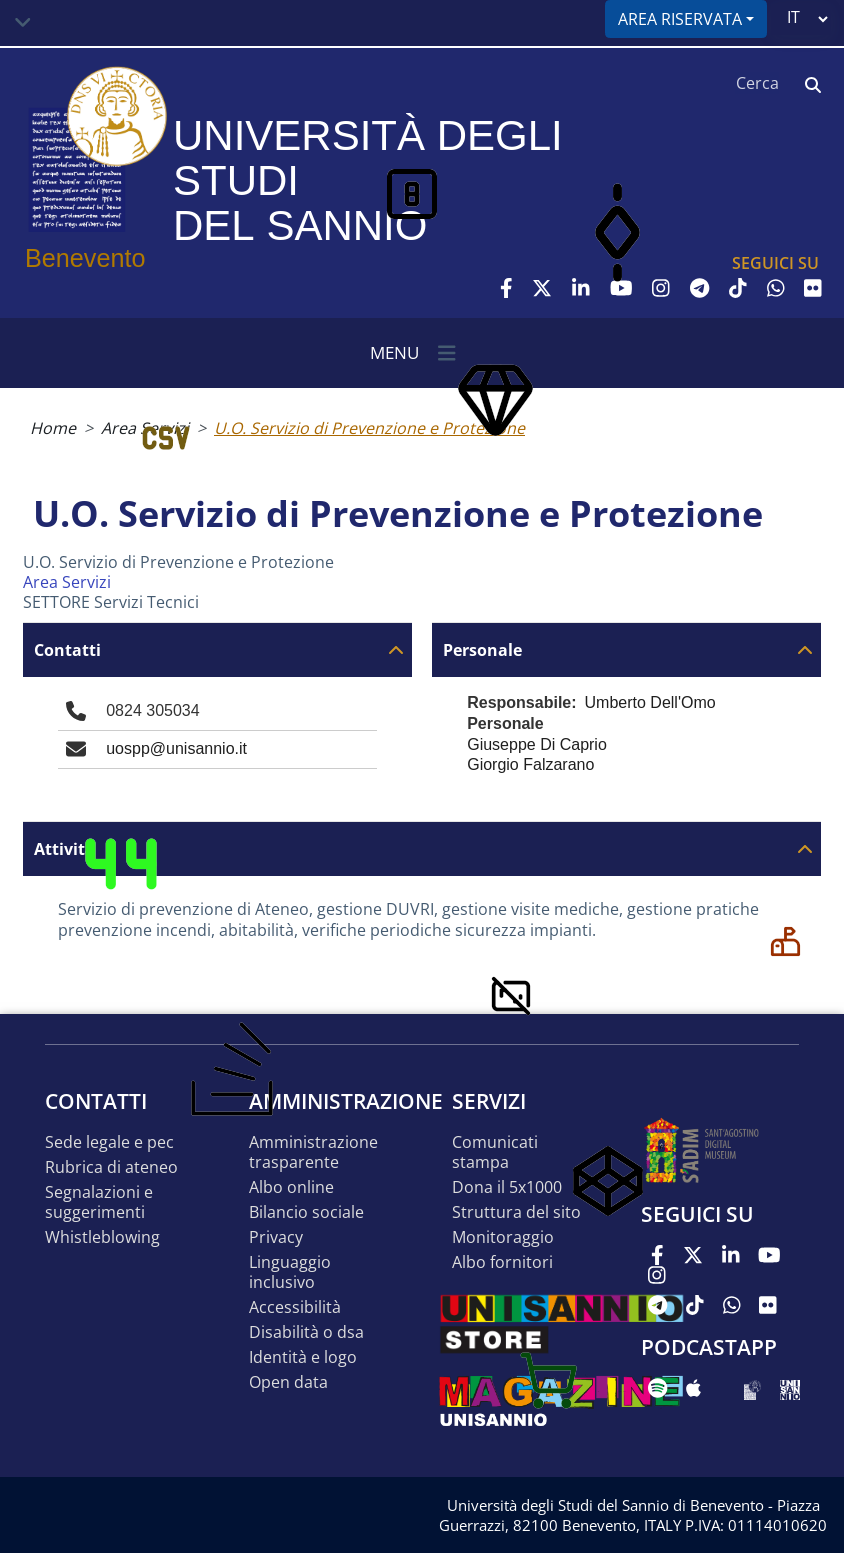 This screenshot has height=1553, width=844. Describe the element at coordinates (495, 398) in the screenshot. I see `indicates premium or pro membership status` at that location.